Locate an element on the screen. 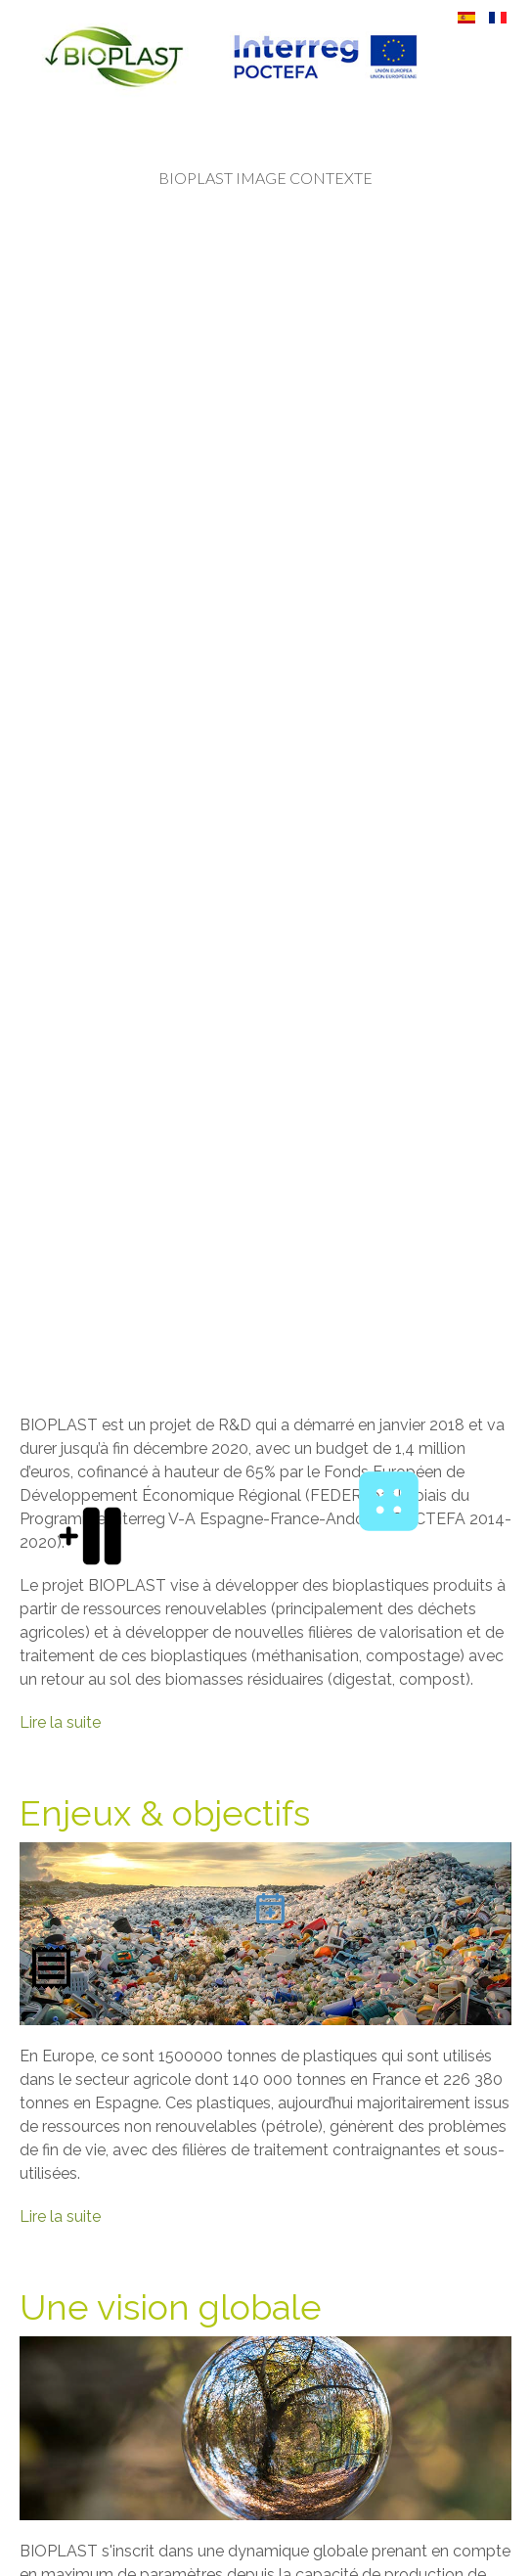  add a new column to the left is located at coordinates (95, 1536).